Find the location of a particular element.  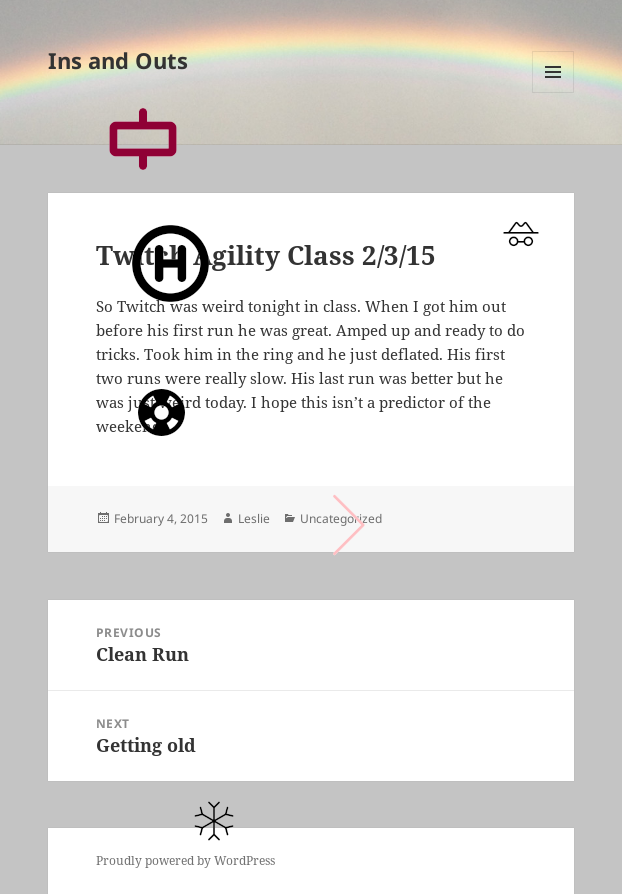

center align element horizontally is located at coordinates (143, 139).